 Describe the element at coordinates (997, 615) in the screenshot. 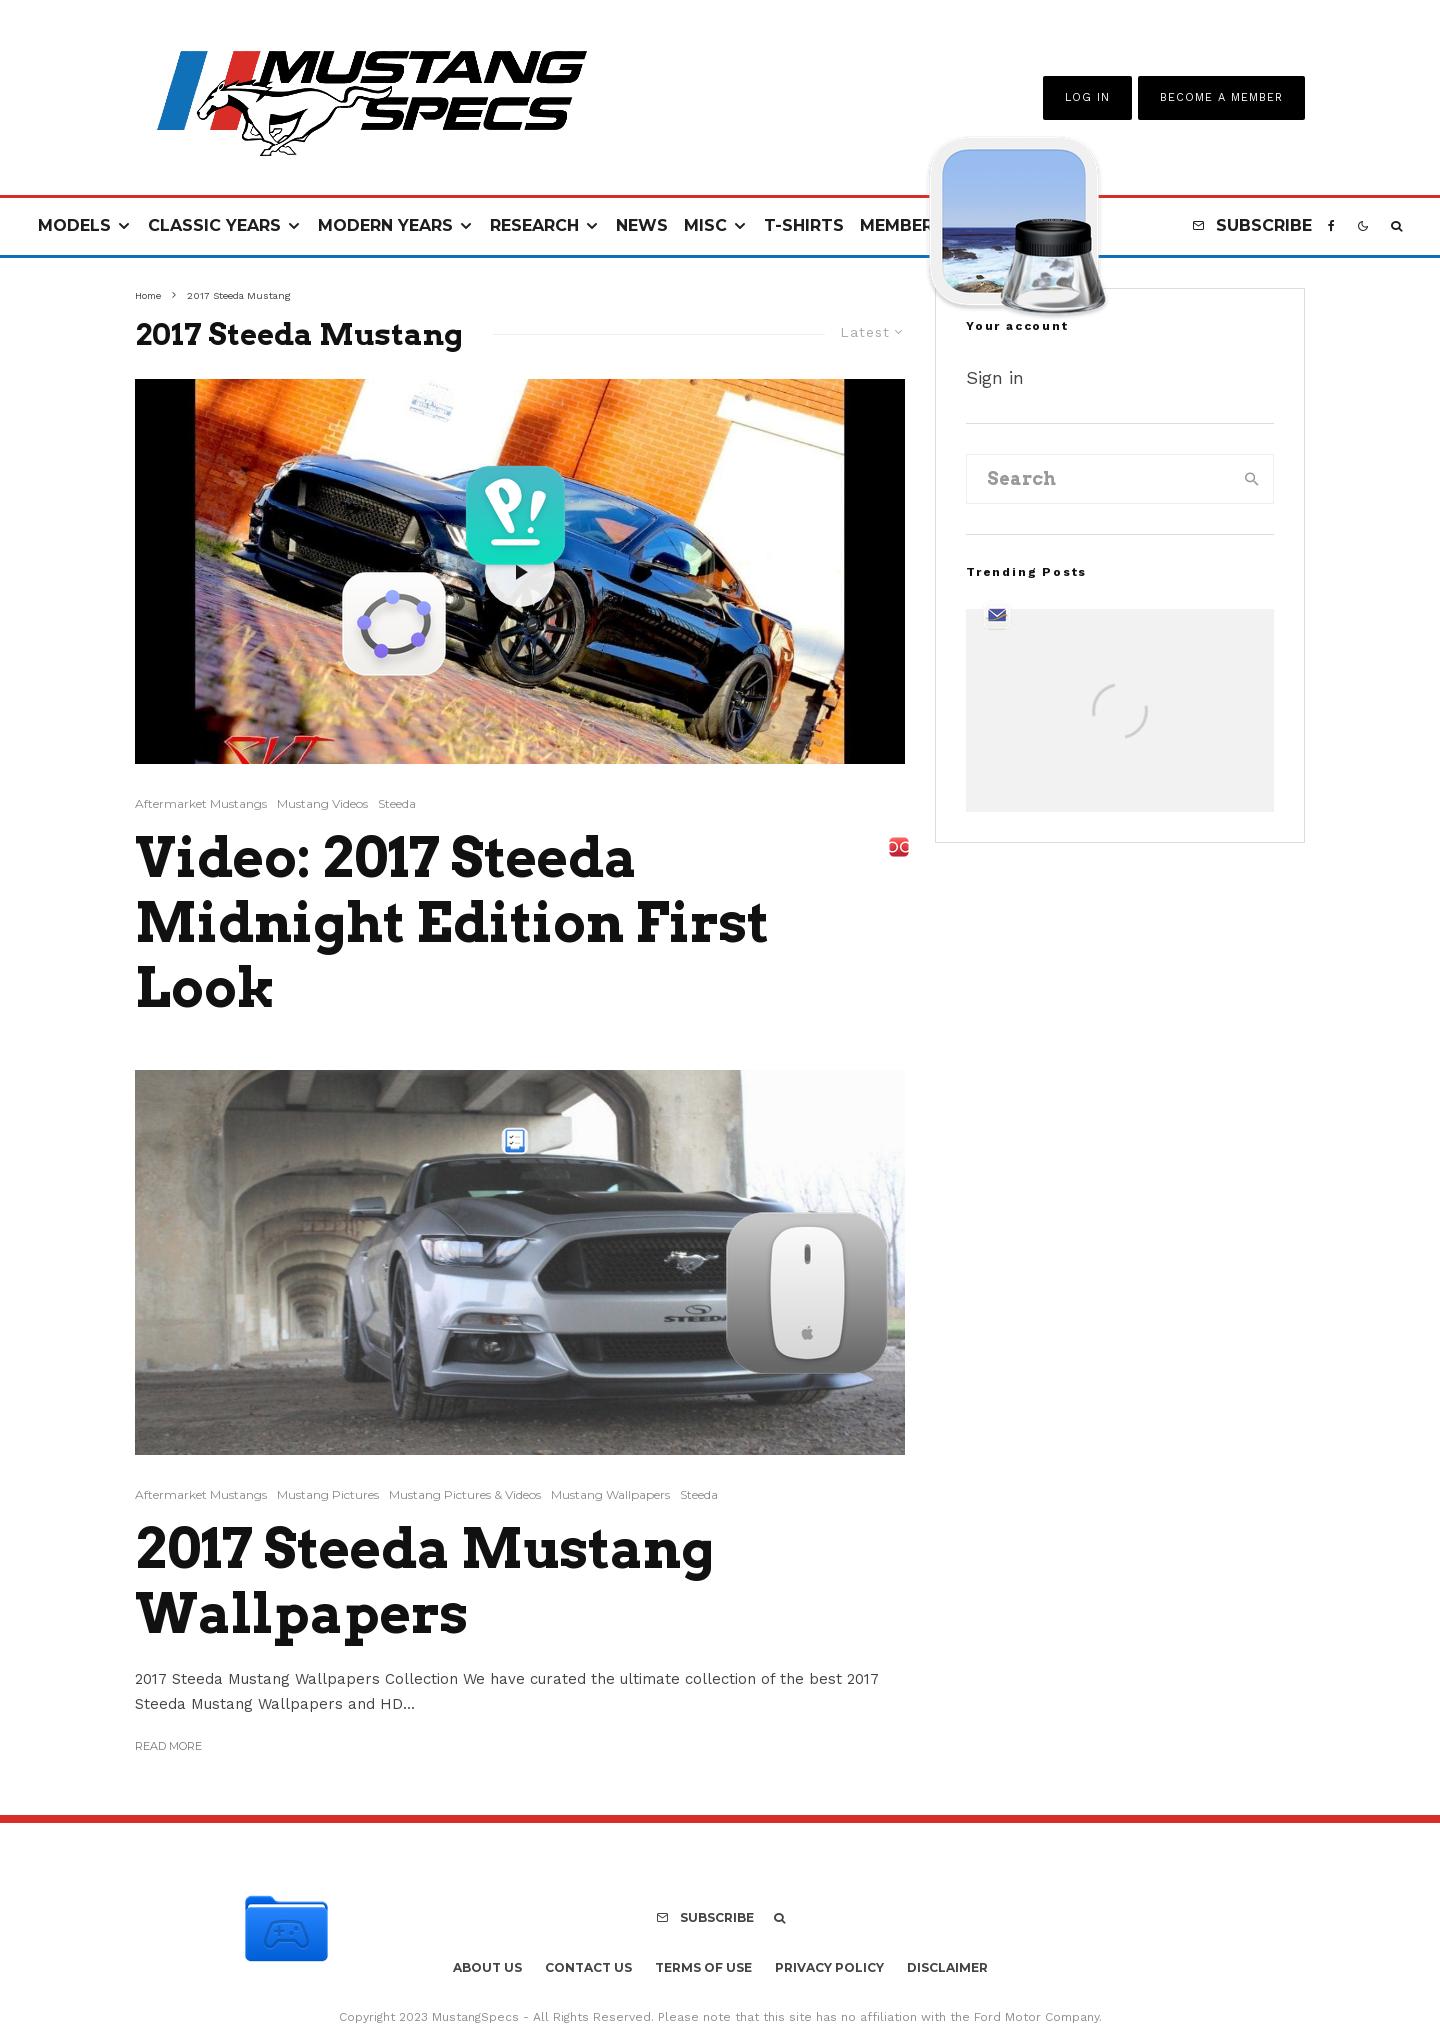

I see `open fastmail email app` at that location.